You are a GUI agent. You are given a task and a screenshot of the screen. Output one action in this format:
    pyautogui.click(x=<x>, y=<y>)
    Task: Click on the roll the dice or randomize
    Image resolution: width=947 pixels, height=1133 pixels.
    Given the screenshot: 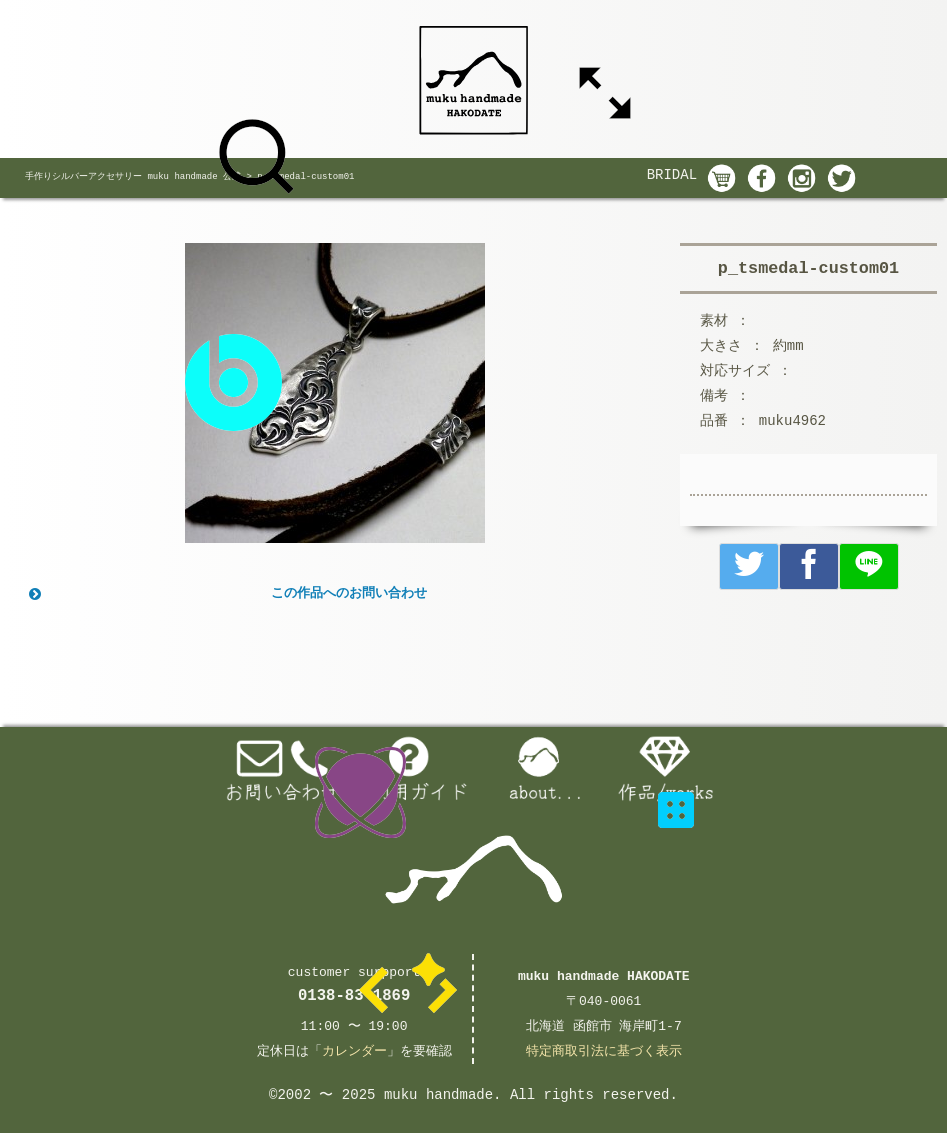 What is the action you would take?
    pyautogui.click(x=676, y=810)
    